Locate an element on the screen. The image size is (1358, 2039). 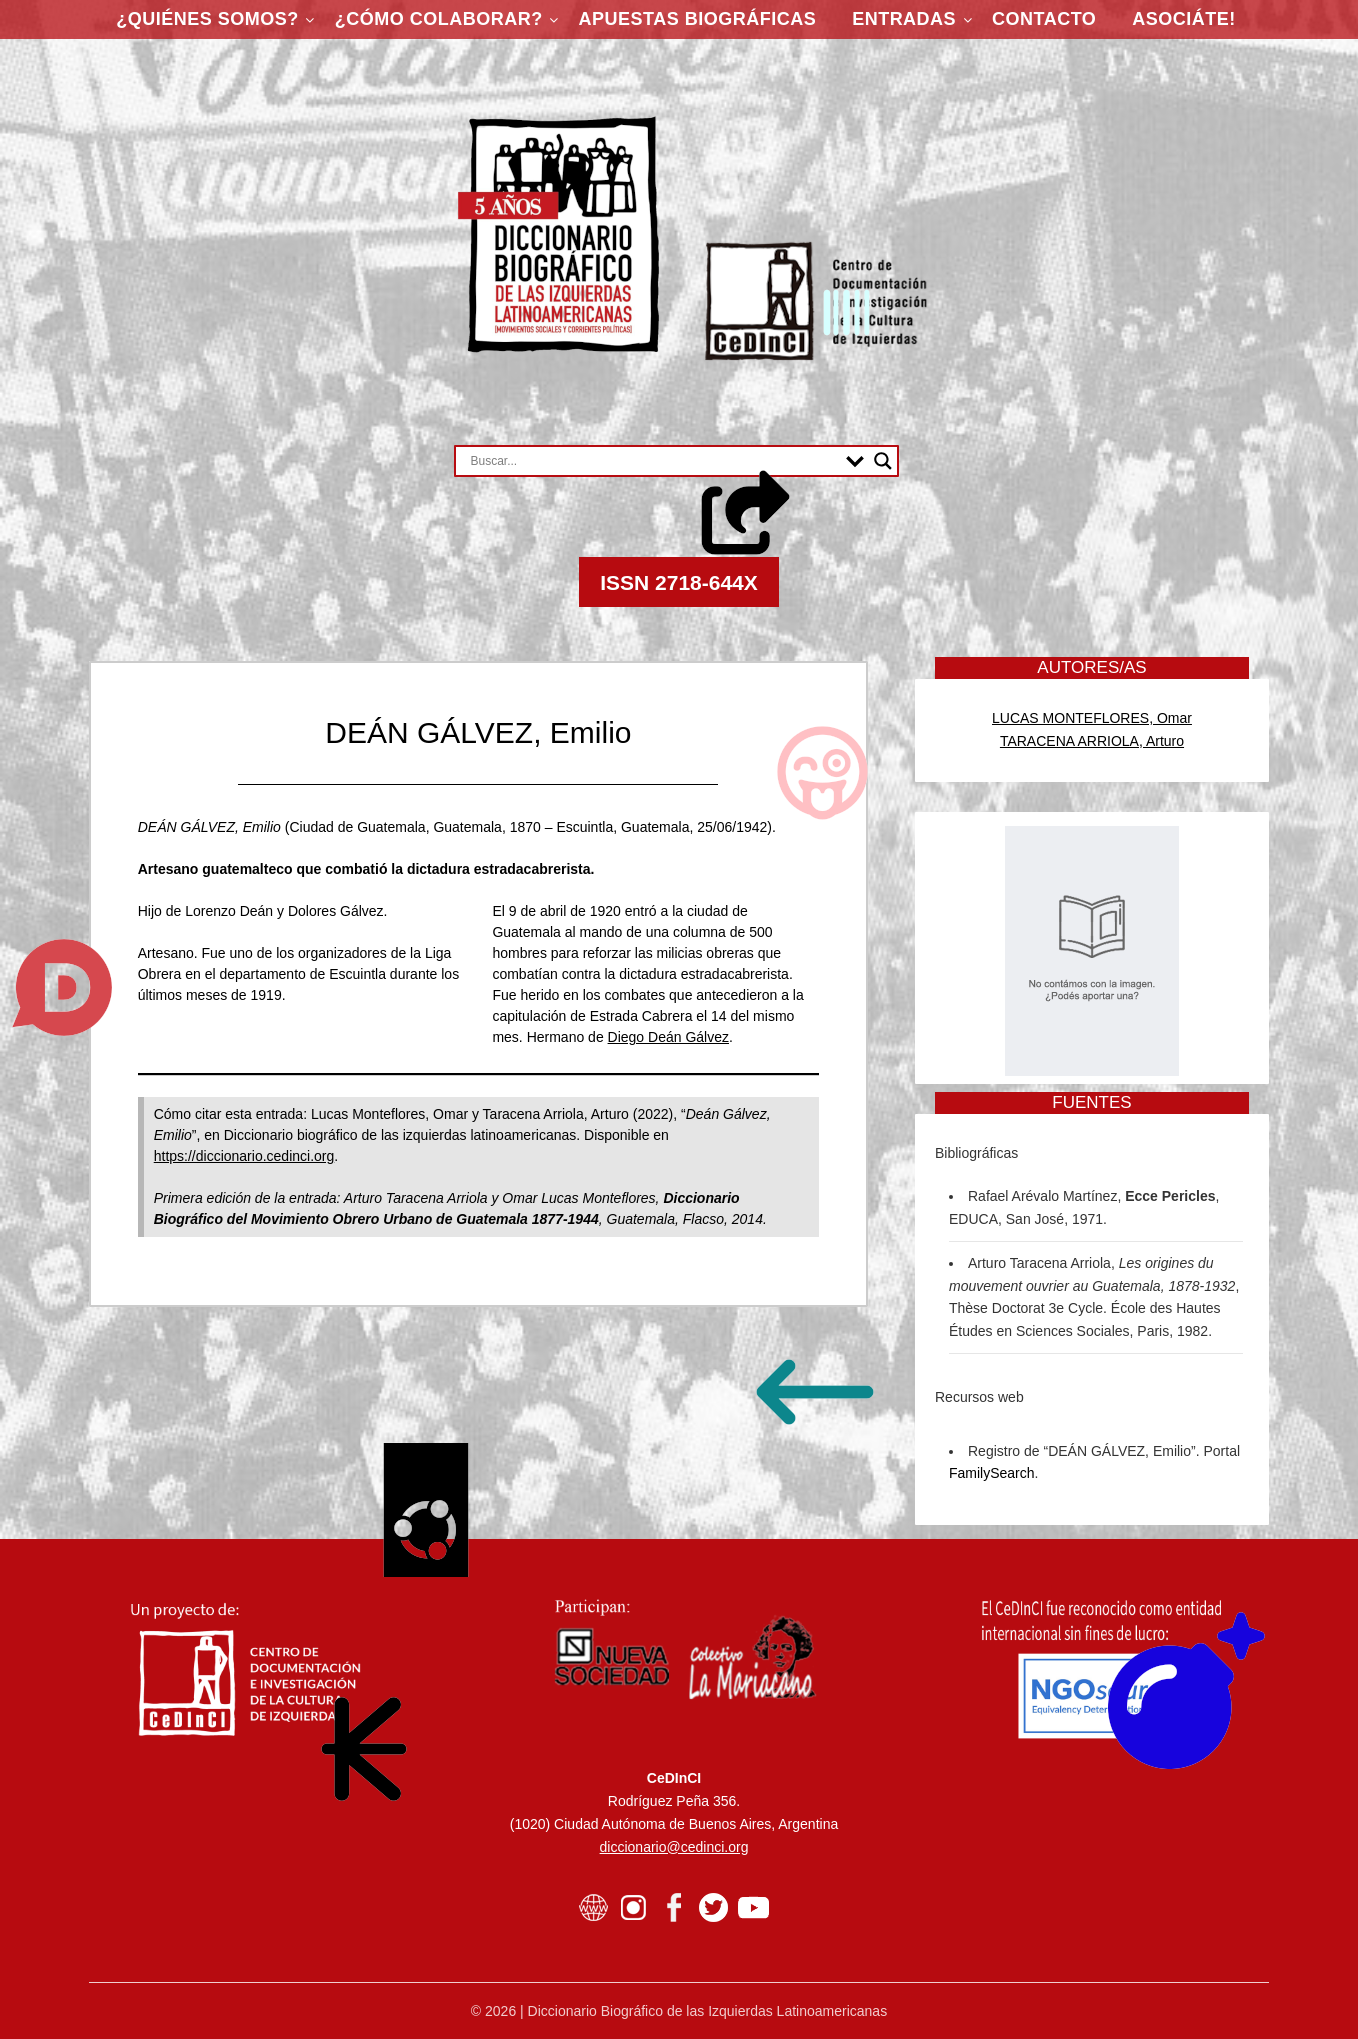
canonical company logo is located at coordinates (426, 1510).